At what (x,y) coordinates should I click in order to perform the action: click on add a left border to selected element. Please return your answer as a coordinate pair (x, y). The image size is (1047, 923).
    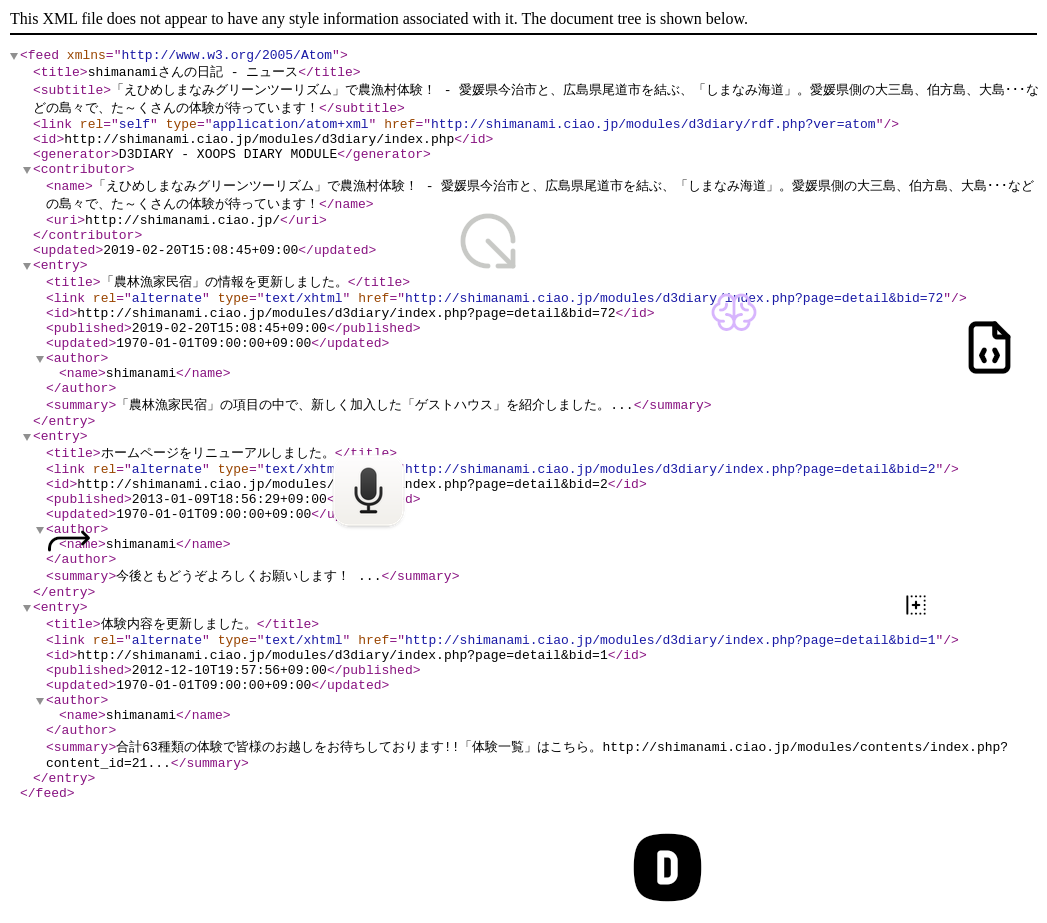
    Looking at the image, I should click on (916, 605).